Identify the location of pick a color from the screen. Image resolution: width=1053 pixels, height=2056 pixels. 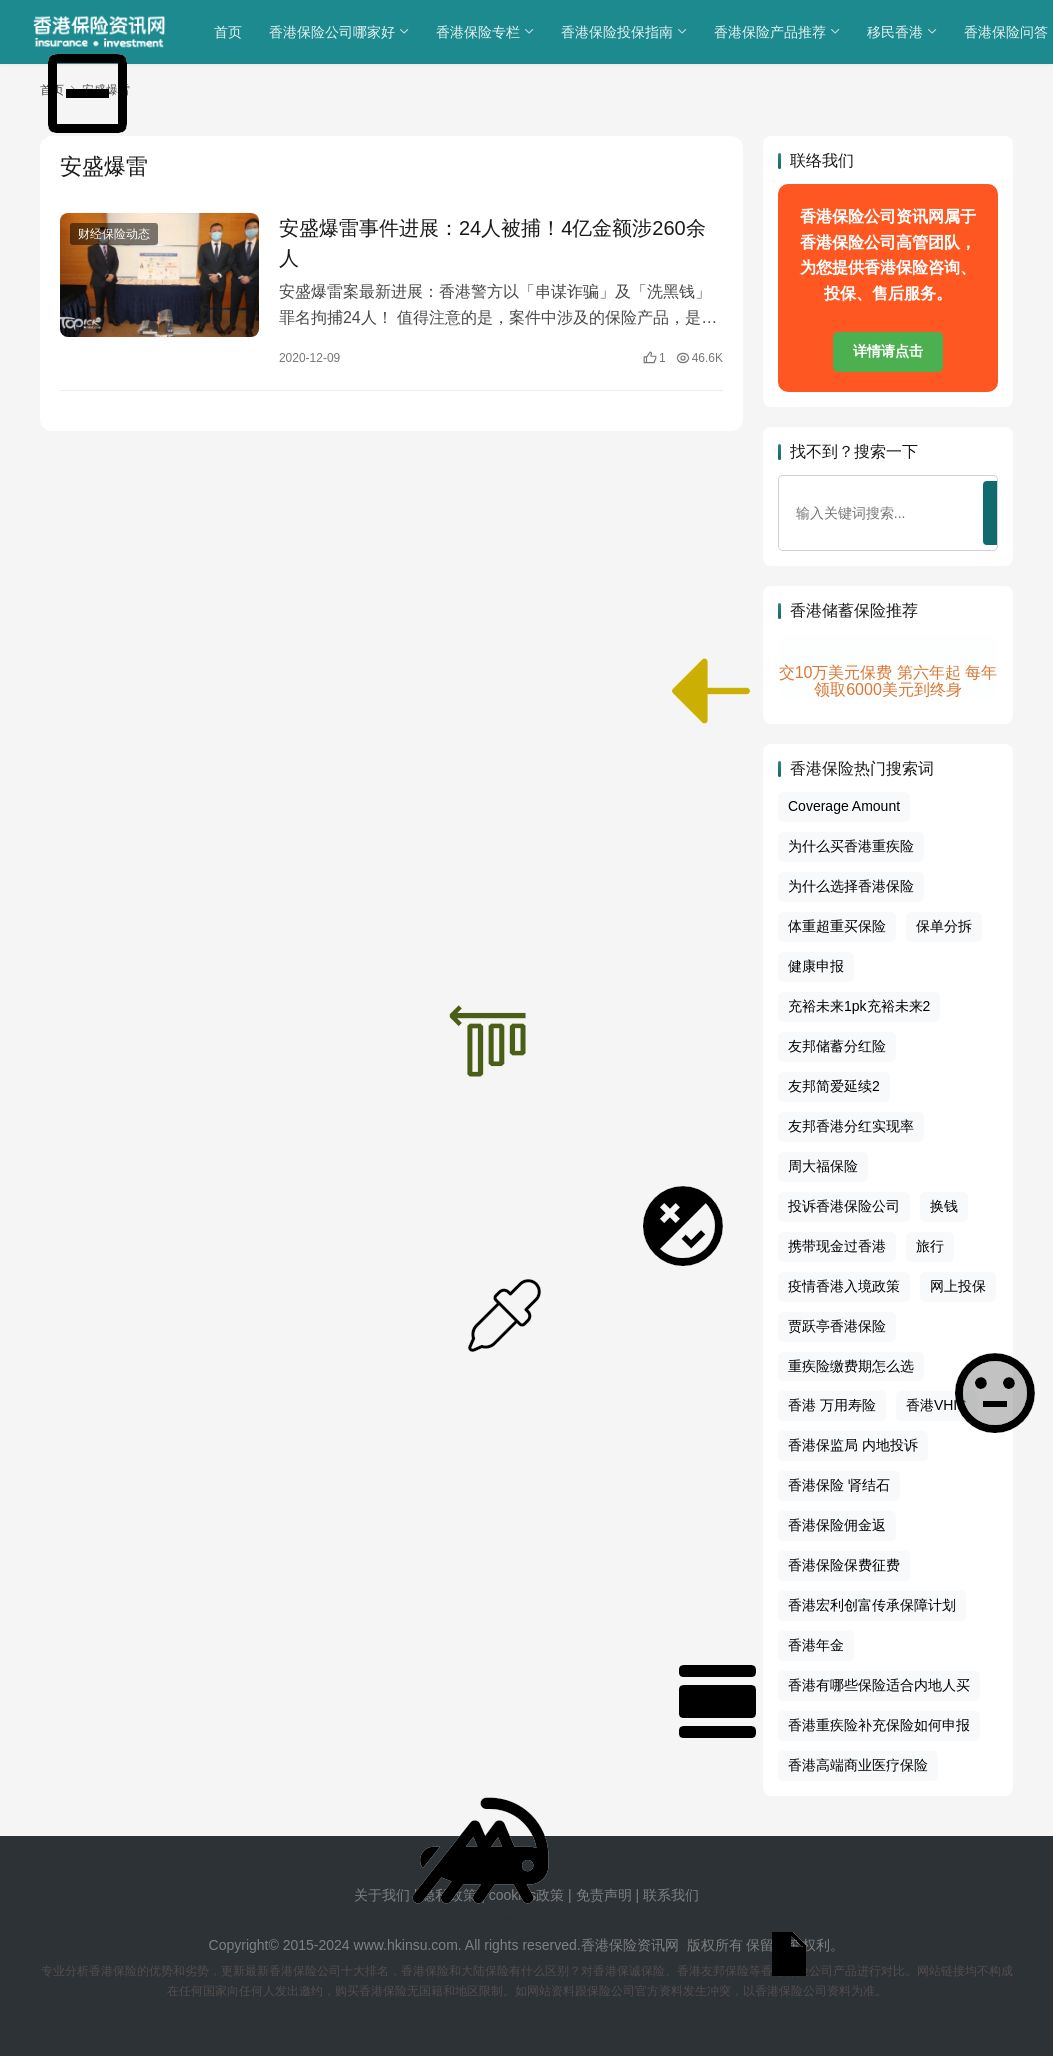
(504, 1315).